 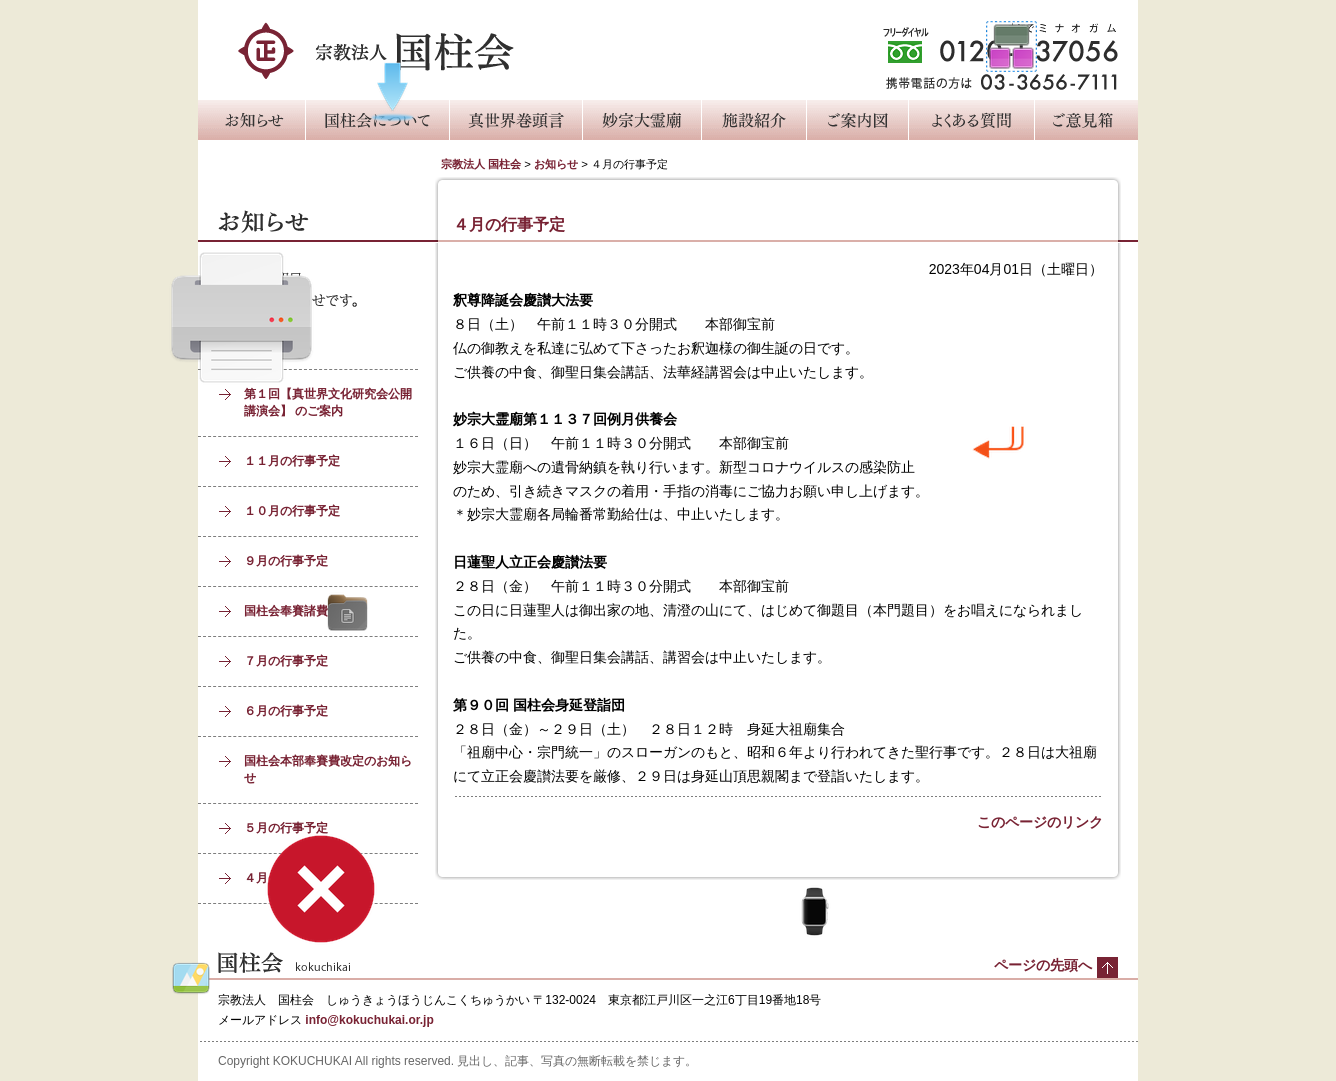 I want to click on open your documents folder, so click(x=347, y=612).